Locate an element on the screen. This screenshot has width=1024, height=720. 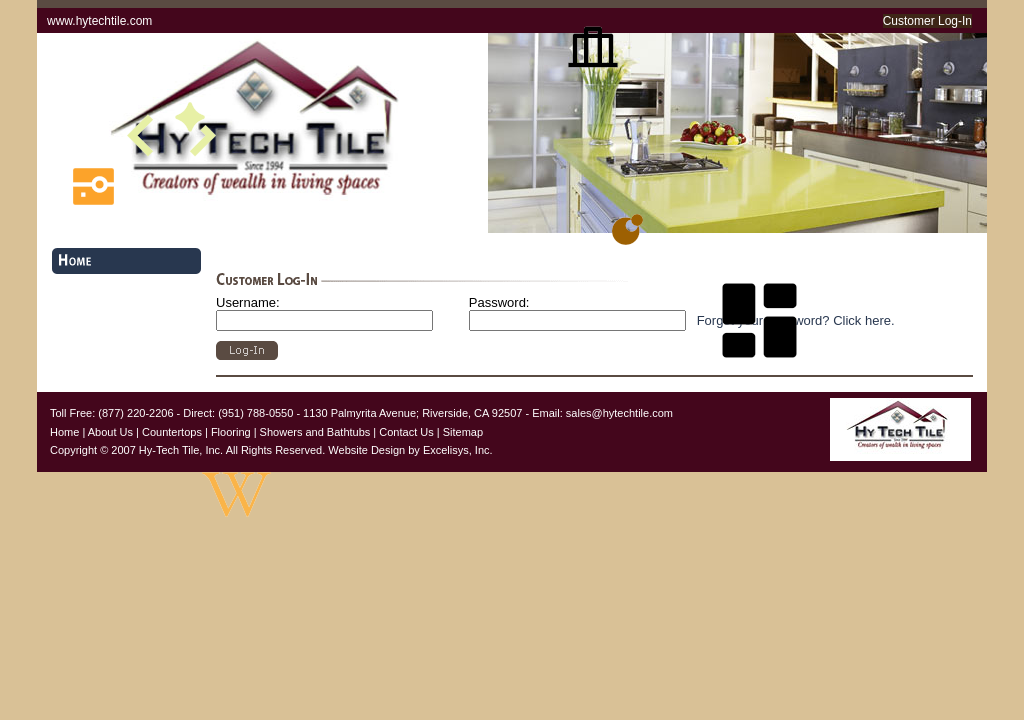
access the main dashboard is located at coordinates (759, 320).